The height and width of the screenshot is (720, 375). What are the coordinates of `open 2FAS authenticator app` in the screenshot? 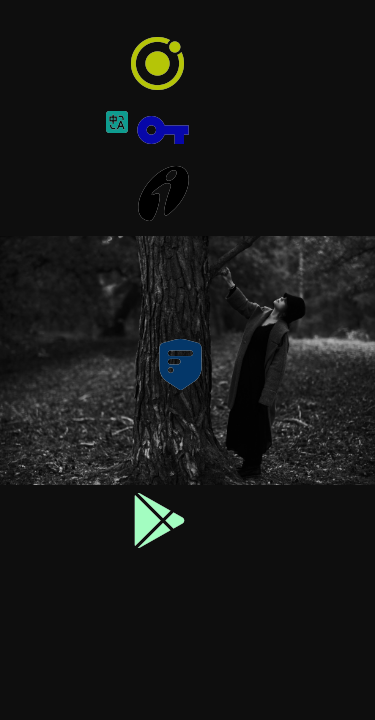 It's located at (180, 364).